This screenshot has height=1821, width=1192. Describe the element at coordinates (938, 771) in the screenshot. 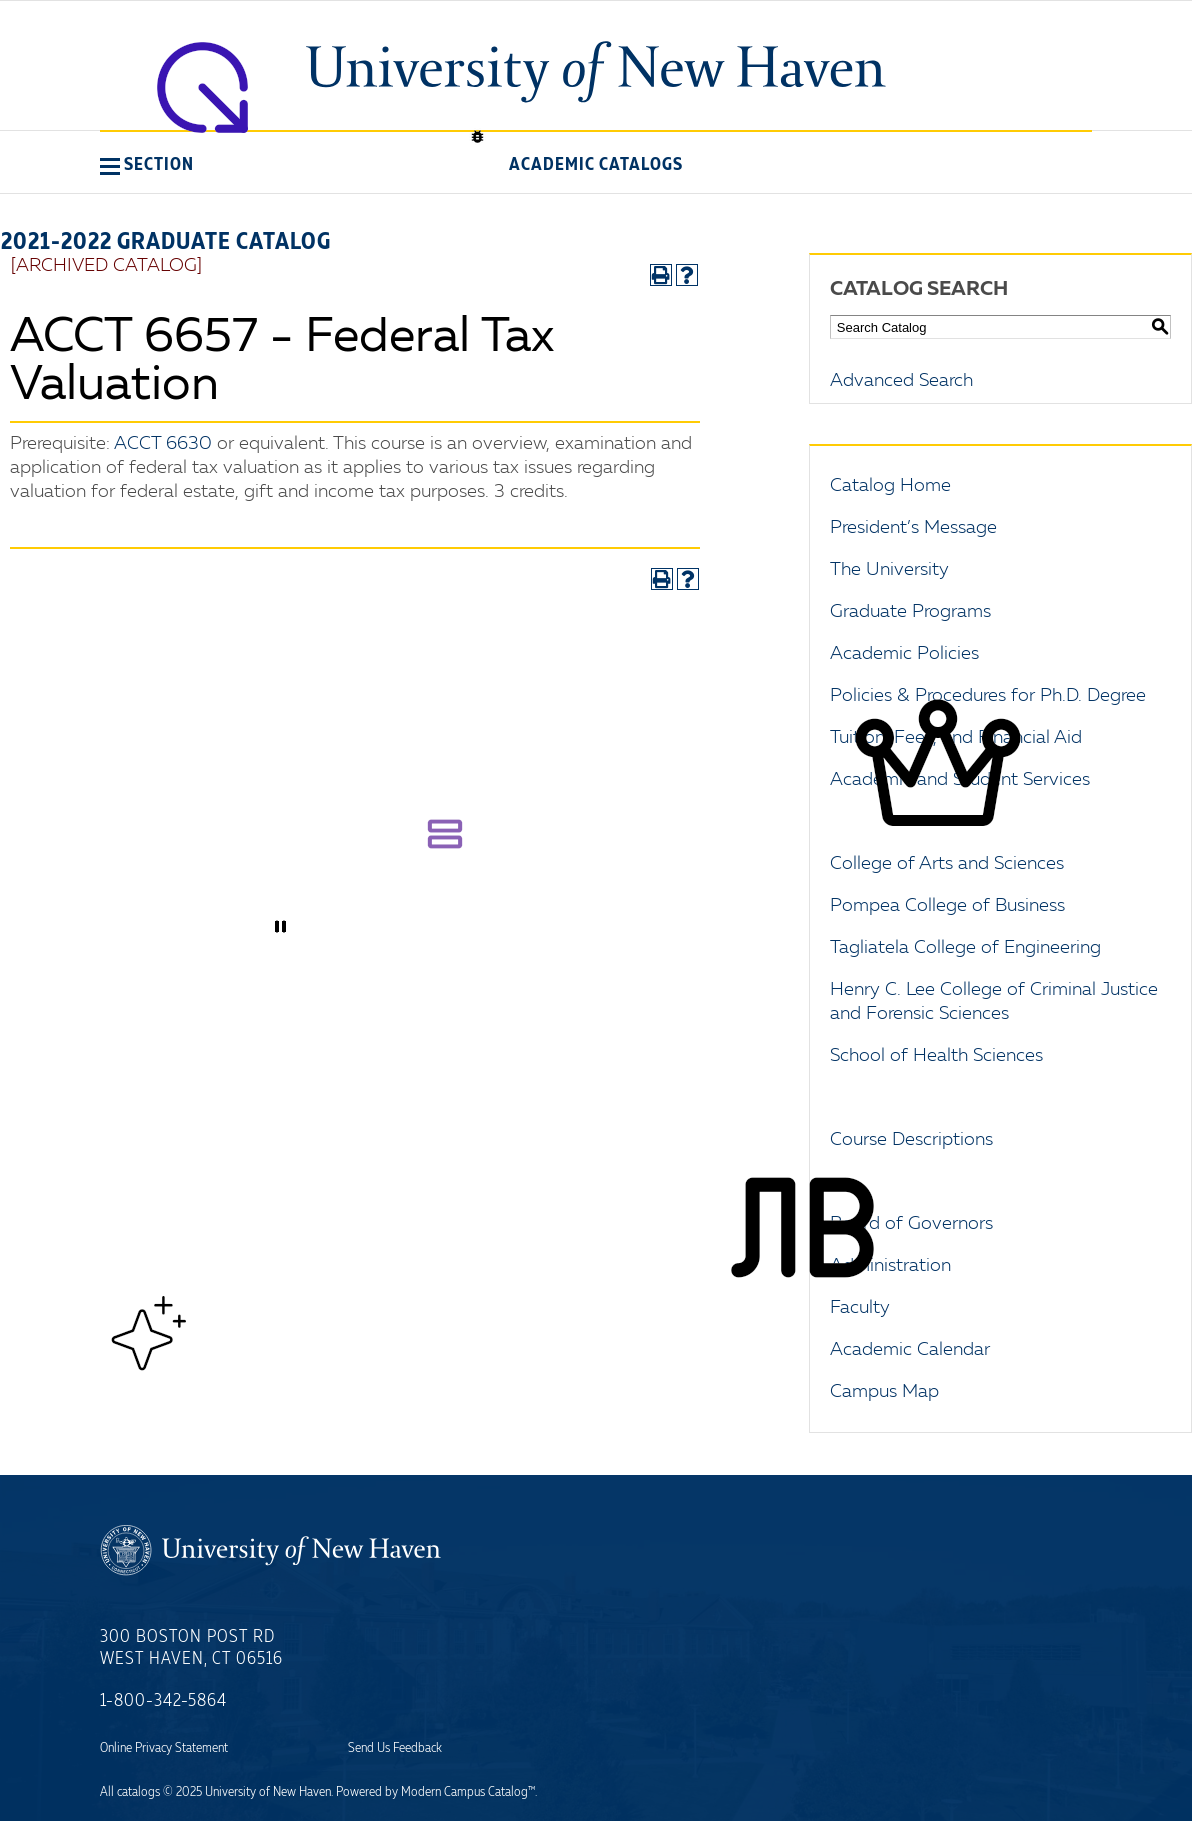

I see `indicates premium or pro subscription status` at that location.